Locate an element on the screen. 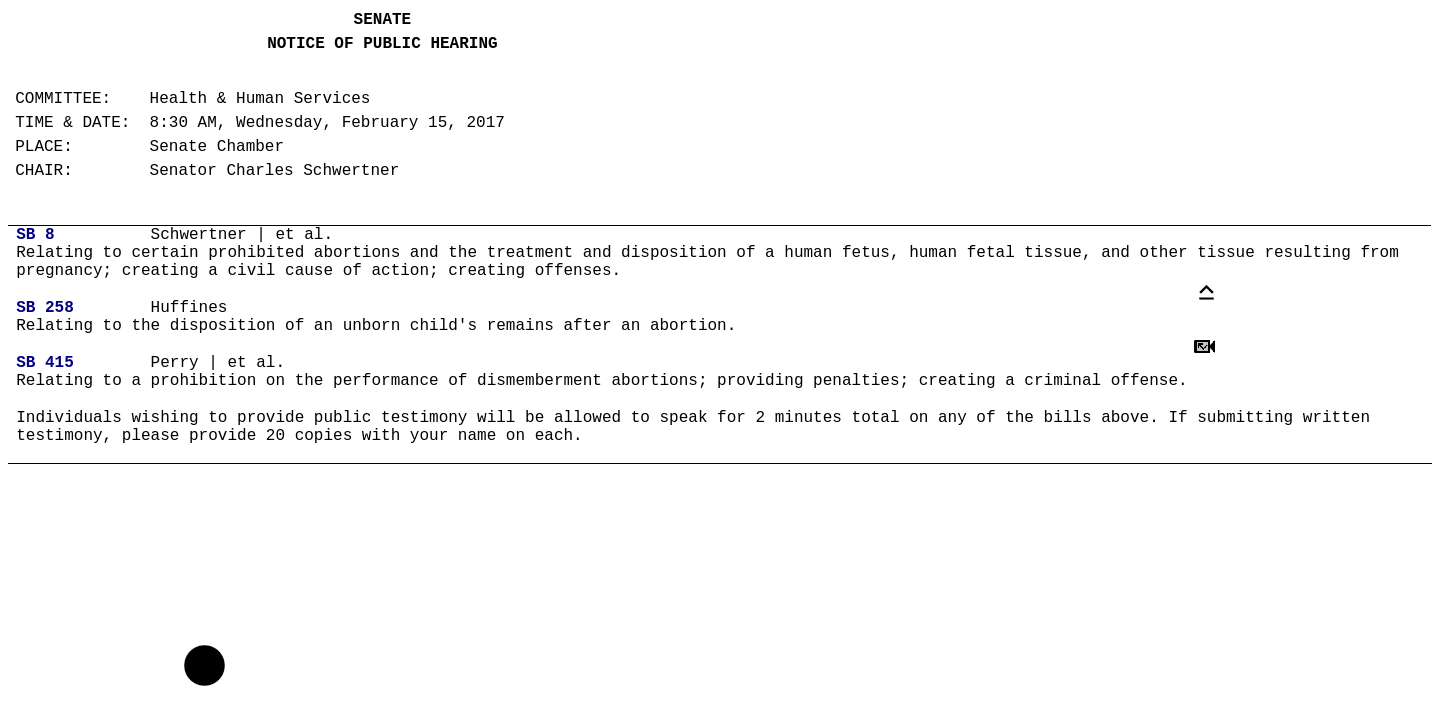 This screenshot has width=1440, height=720. start recording audio or video is located at coordinates (204, 665).